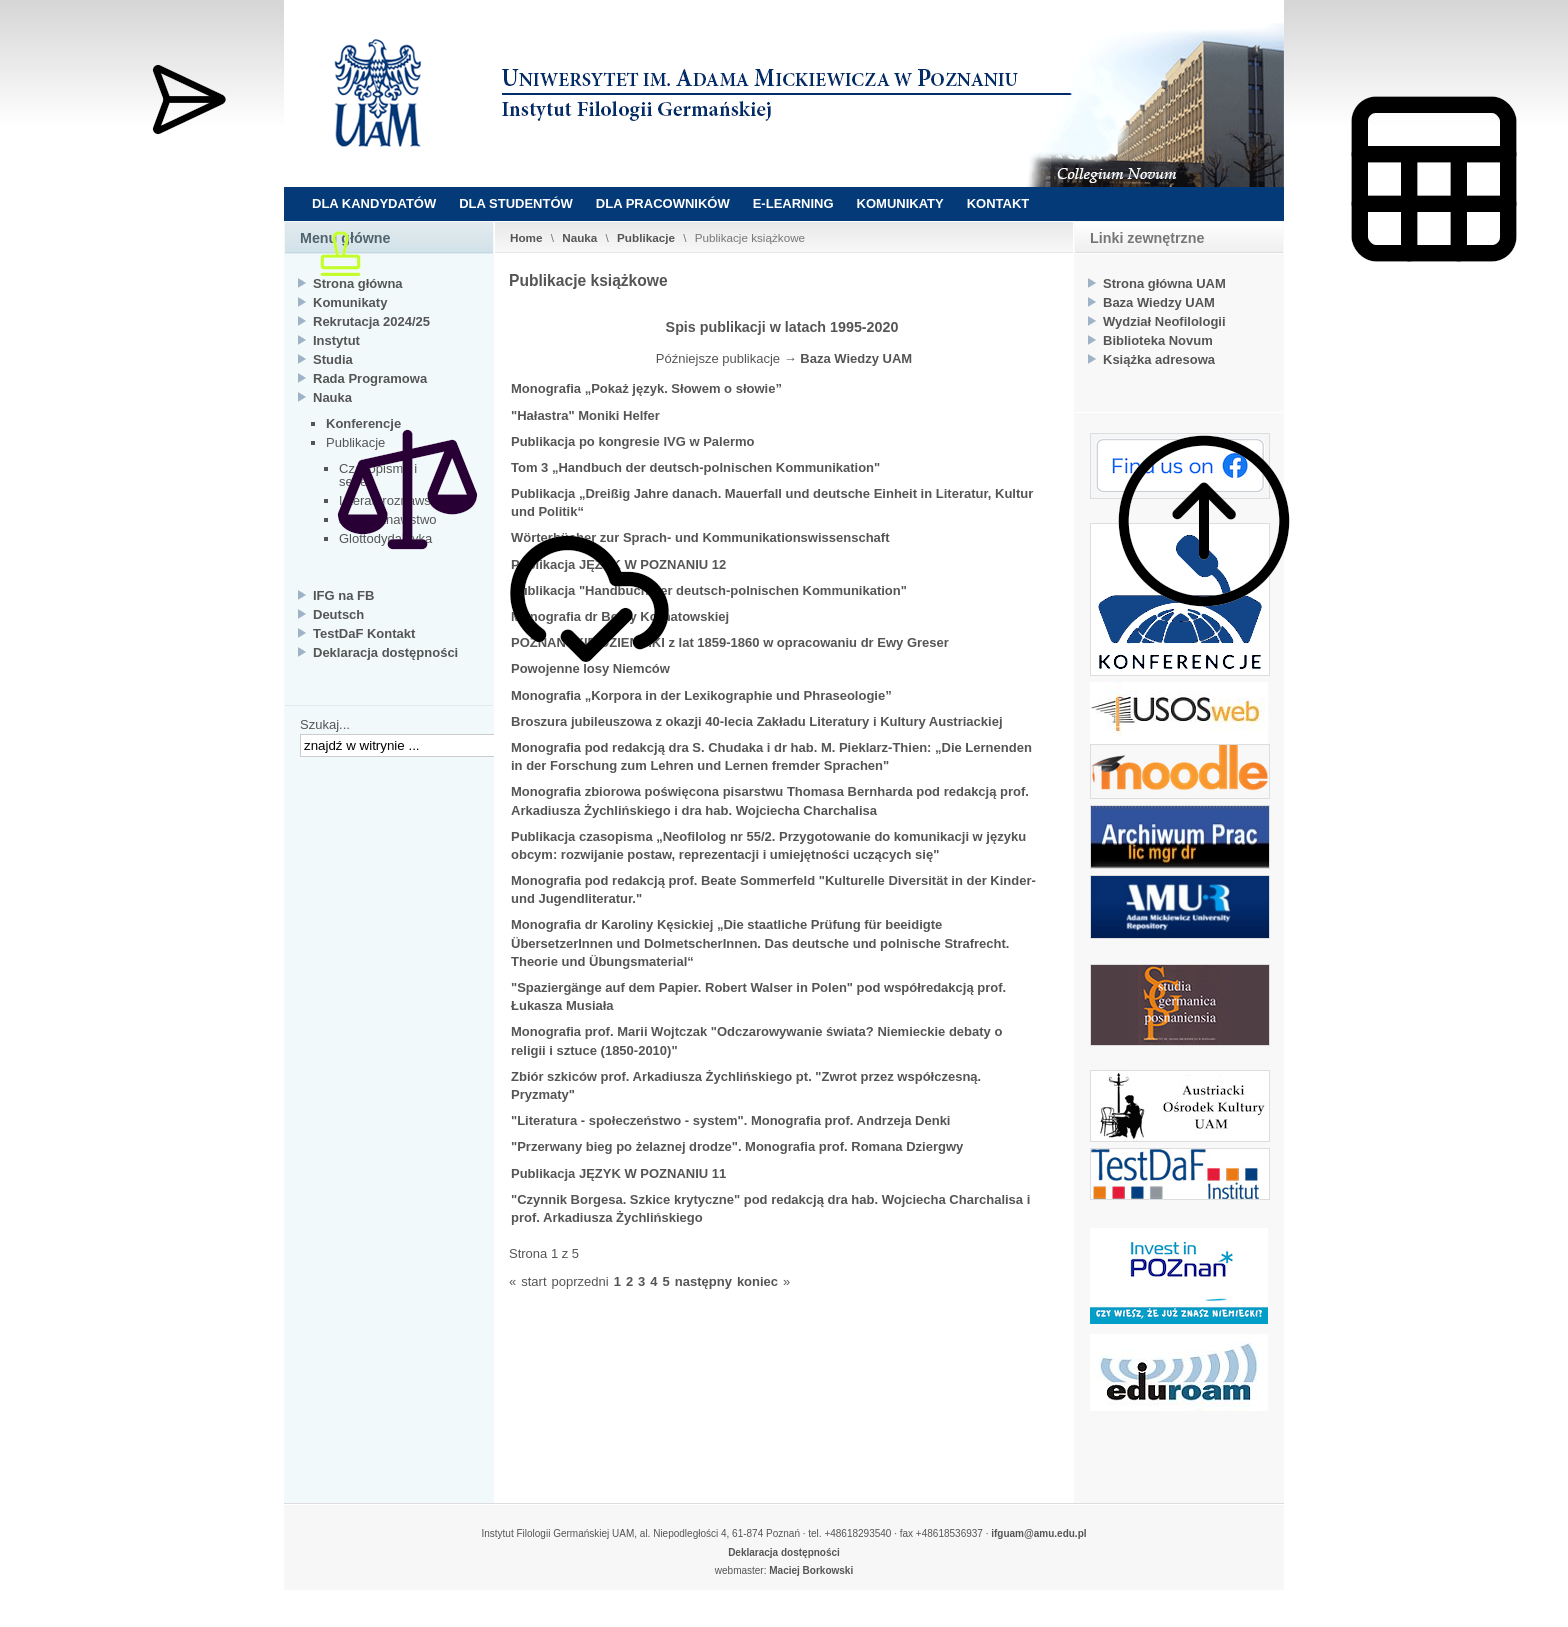 The height and width of the screenshot is (1627, 1568). What do you see at coordinates (589, 593) in the screenshot?
I see `file successfully synced to cloud` at bounding box center [589, 593].